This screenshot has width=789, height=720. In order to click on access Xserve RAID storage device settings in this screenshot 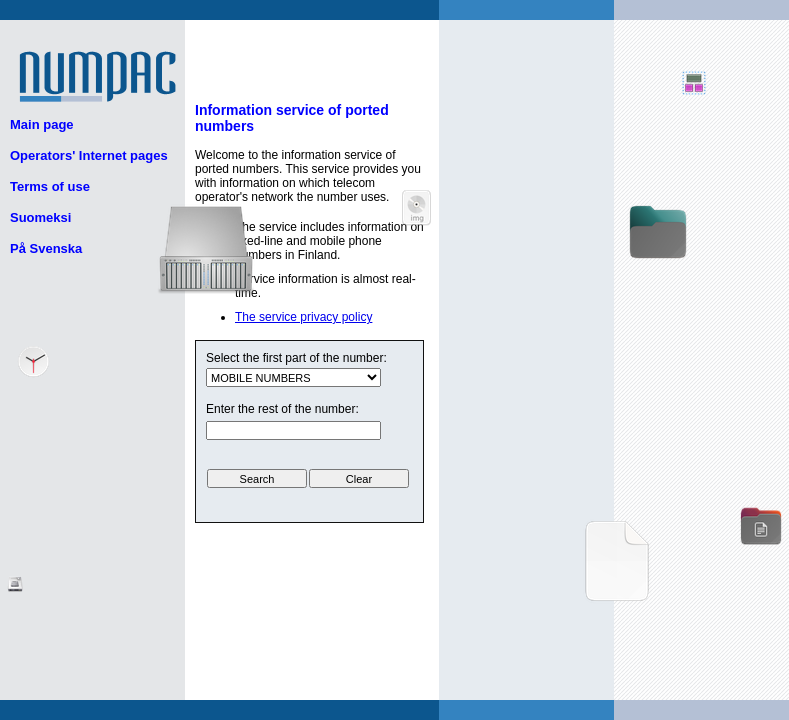, I will do `click(206, 248)`.